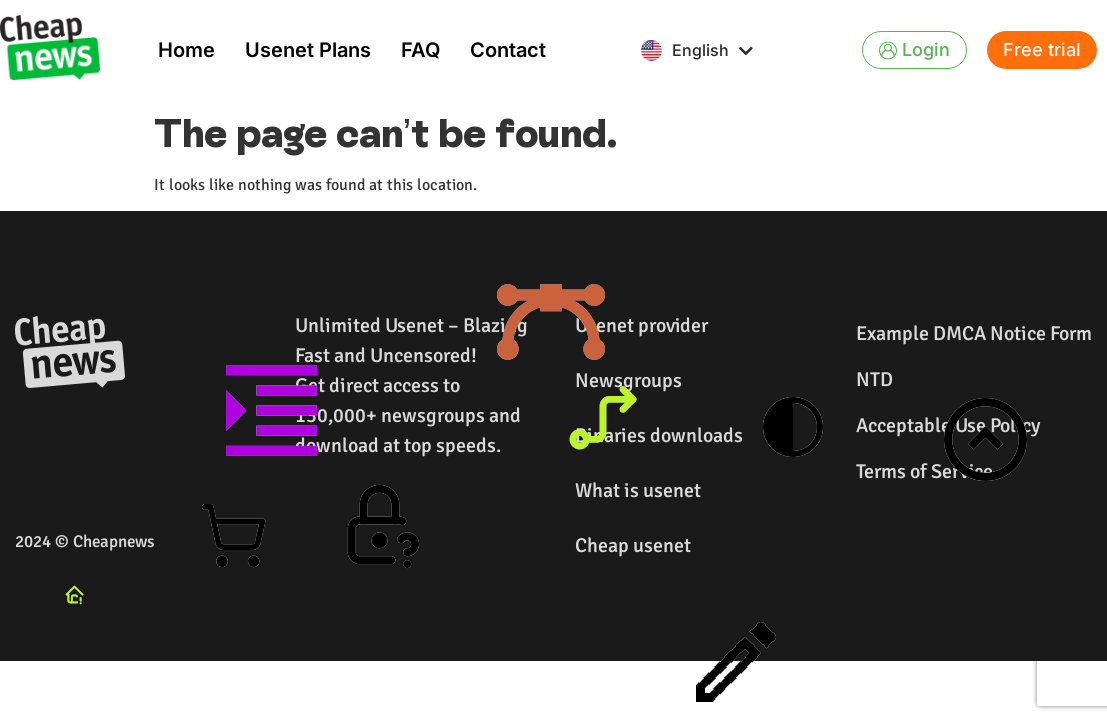 The height and width of the screenshot is (720, 1107). What do you see at coordinates (551, 322) in the screenshot?
I see `access vector editing tools` at bounding box center [551, 322].